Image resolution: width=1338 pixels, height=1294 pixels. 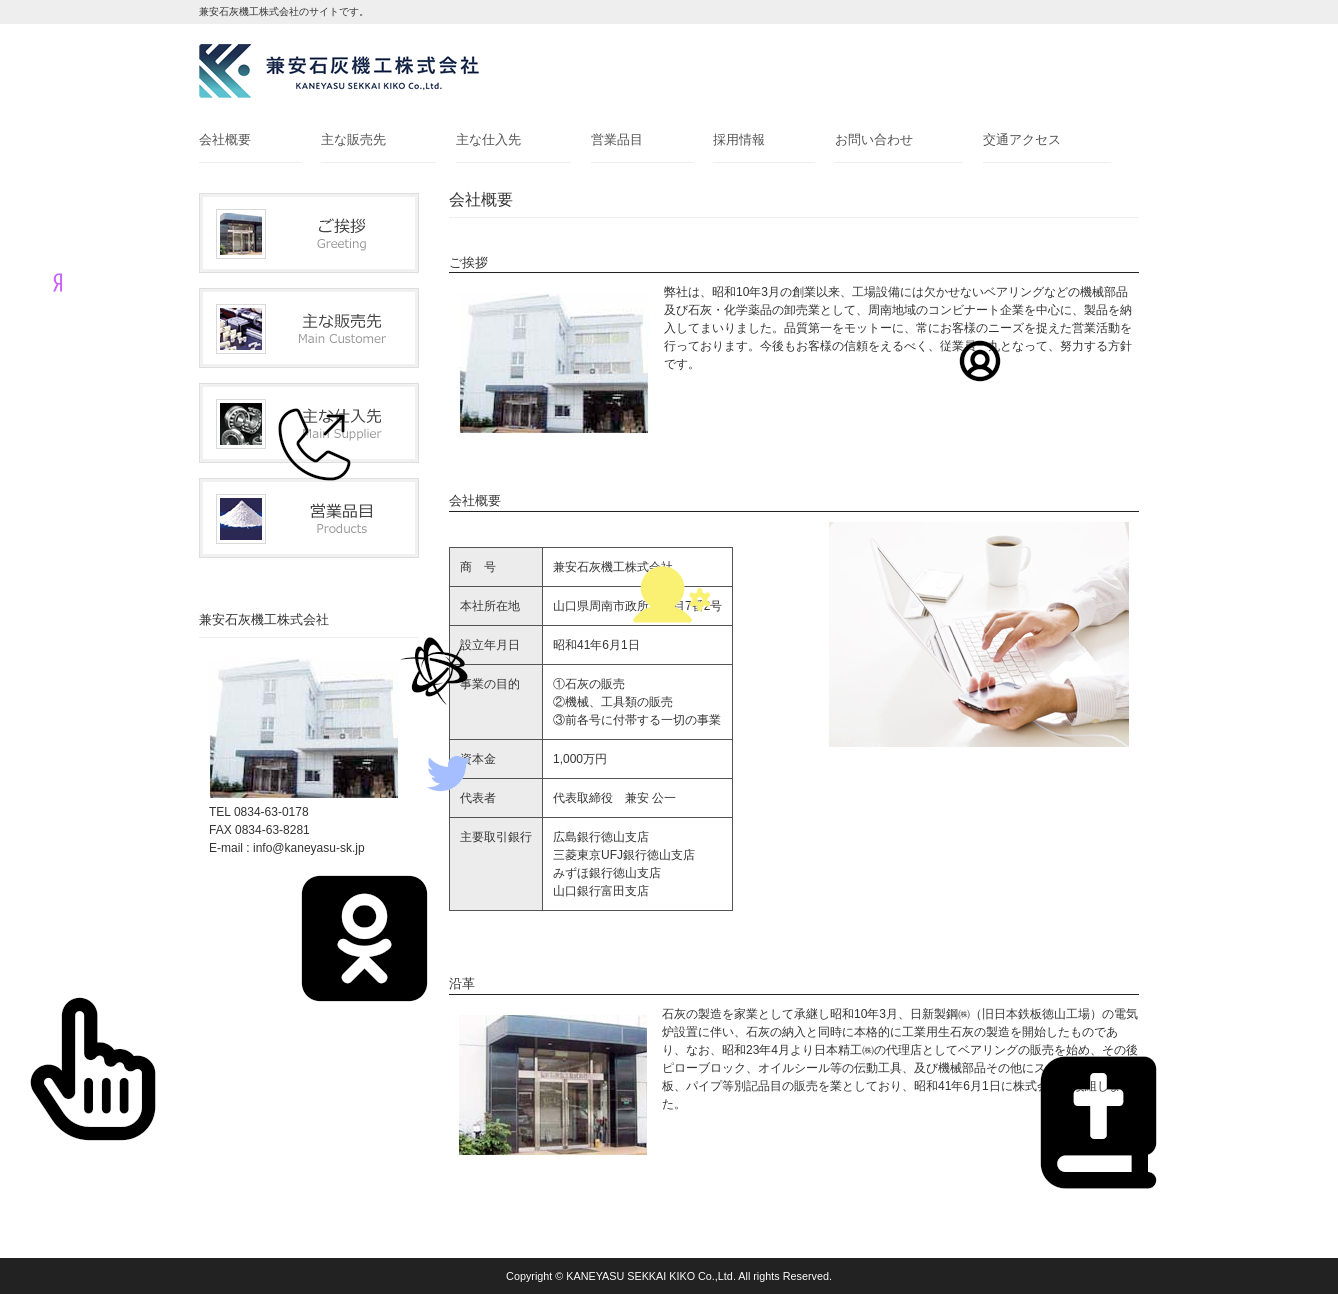 I want to click on tap or click to select, so click(x=93, y=1069).